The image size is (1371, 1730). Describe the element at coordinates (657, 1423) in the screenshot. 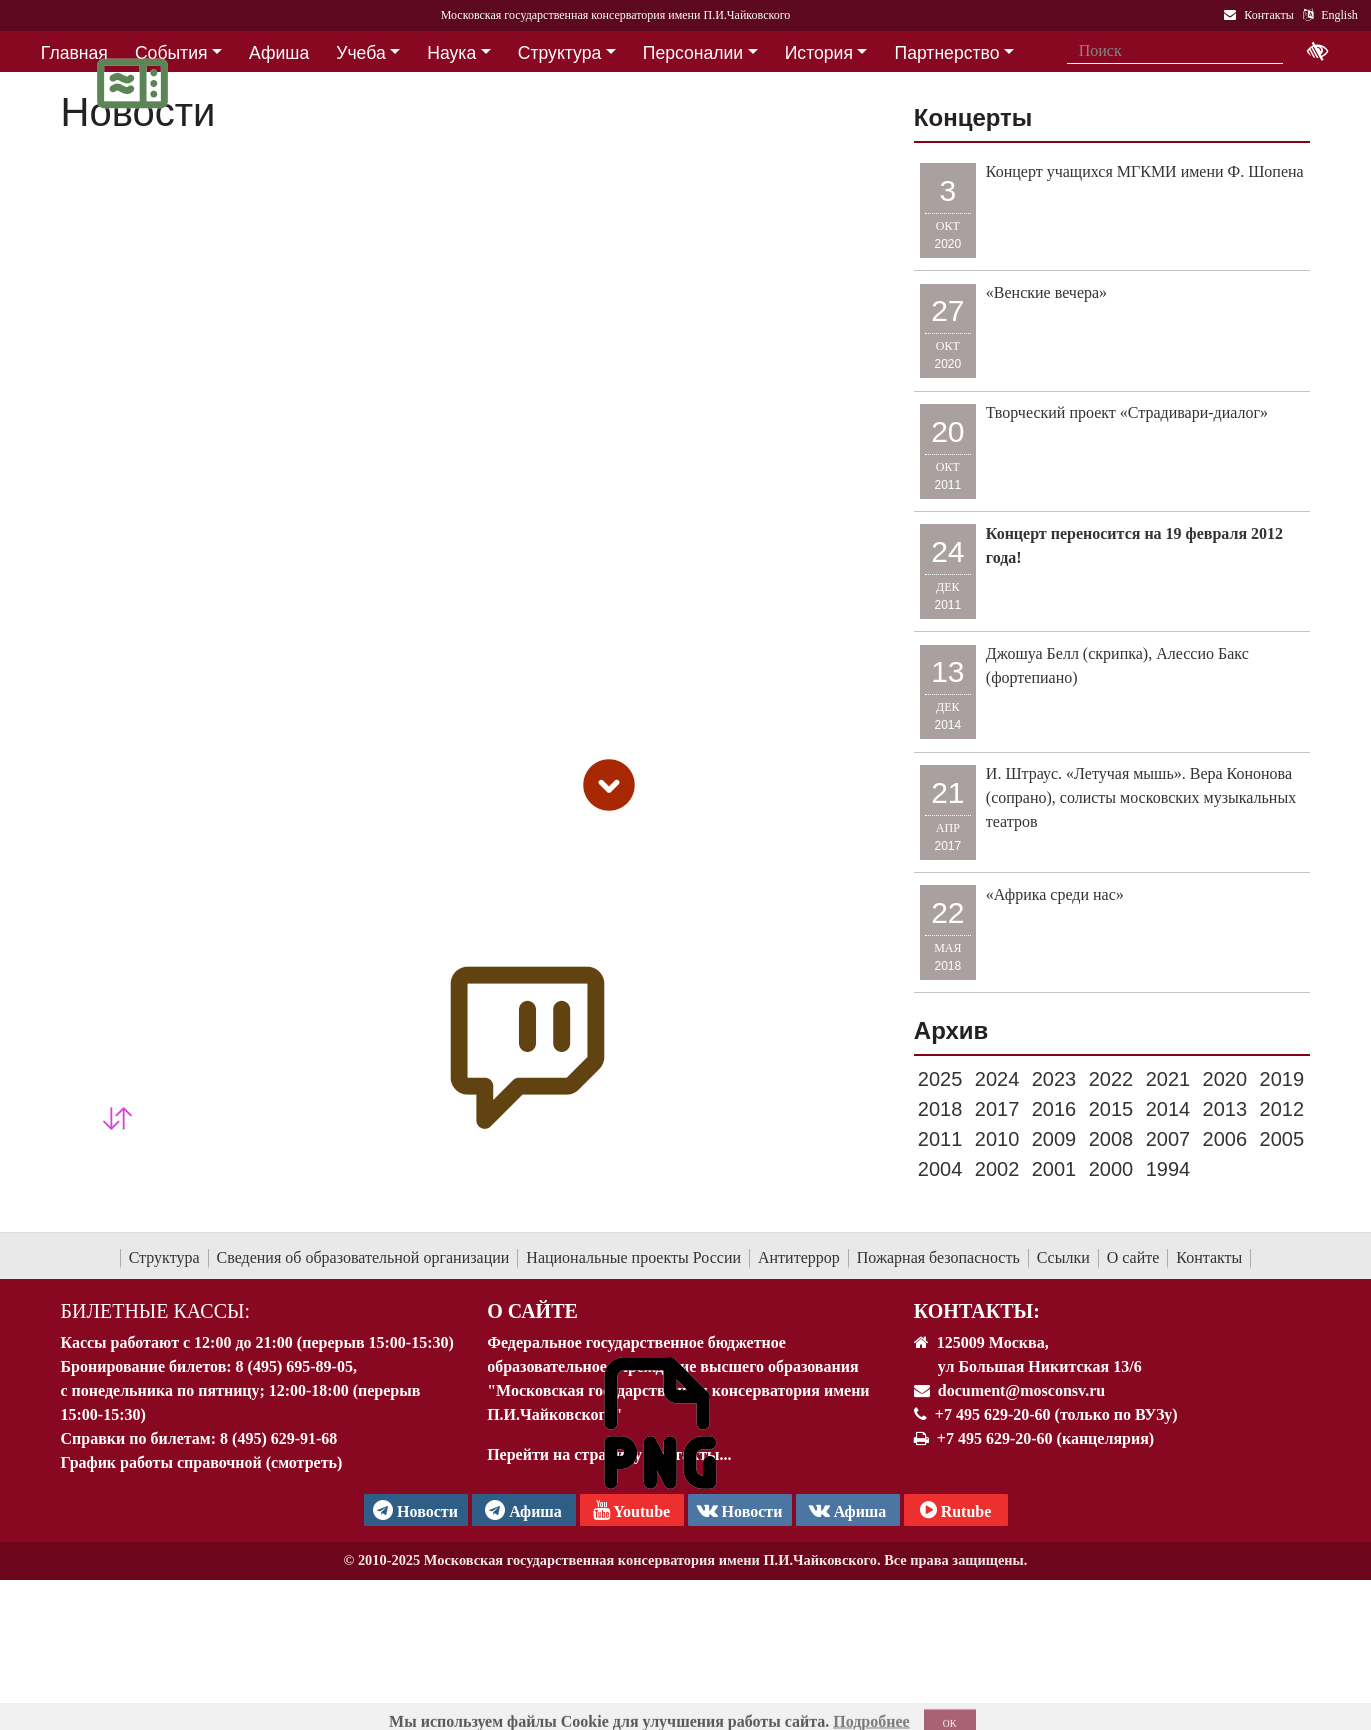

I see `indicates a PNG image file type` at that location.